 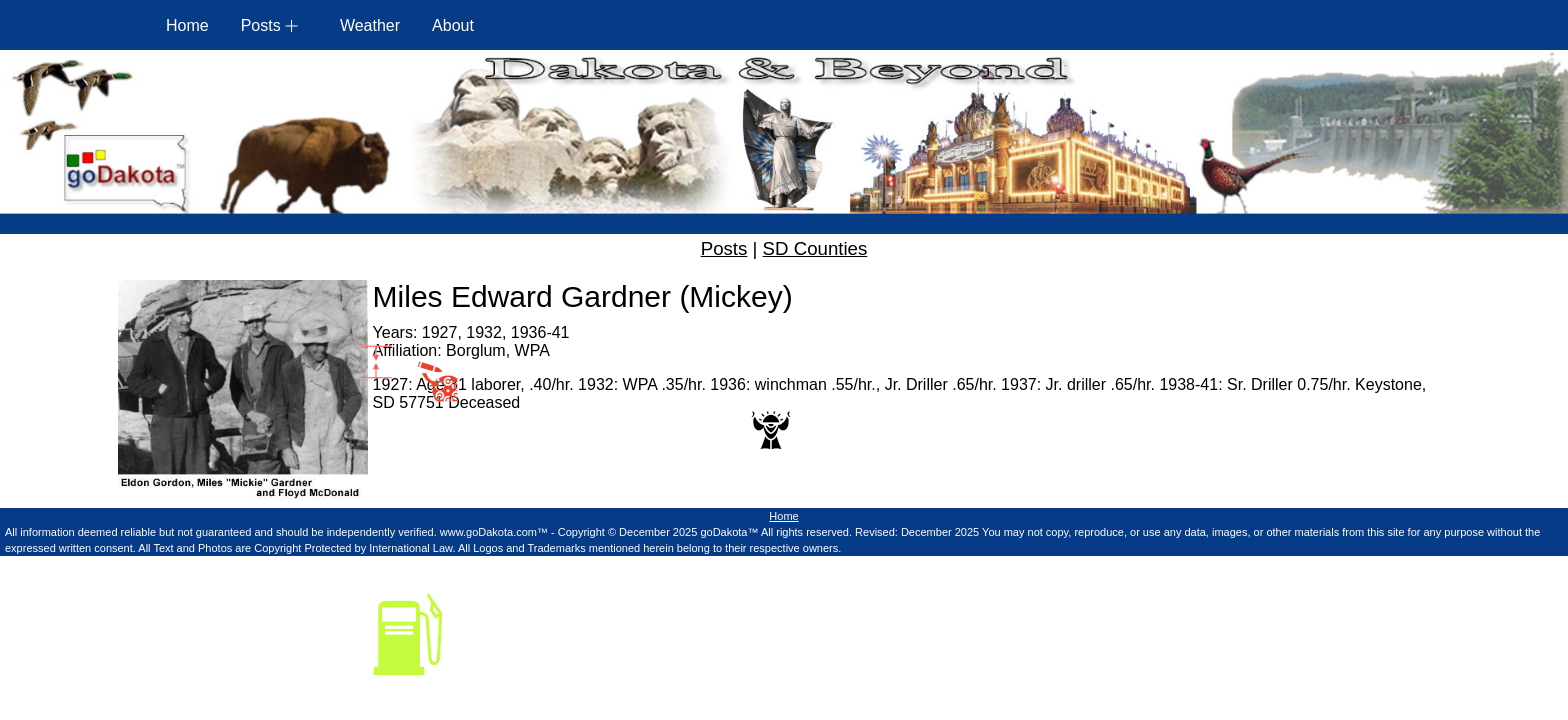 What do you see at coordinates (408, 634) in the screenshot?
I see `find nearby gas stations` at bounding box center [408, 634].